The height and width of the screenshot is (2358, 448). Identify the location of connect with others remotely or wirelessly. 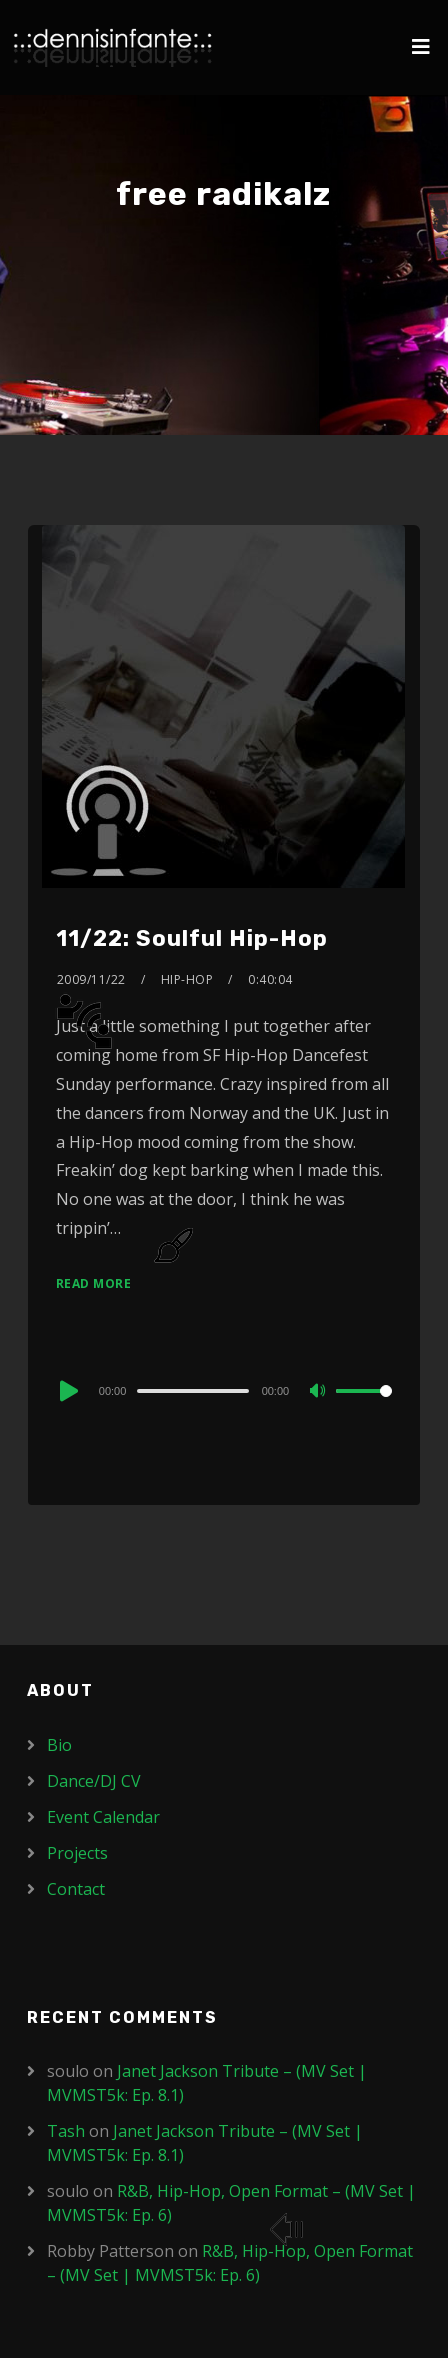
(84, 1021).